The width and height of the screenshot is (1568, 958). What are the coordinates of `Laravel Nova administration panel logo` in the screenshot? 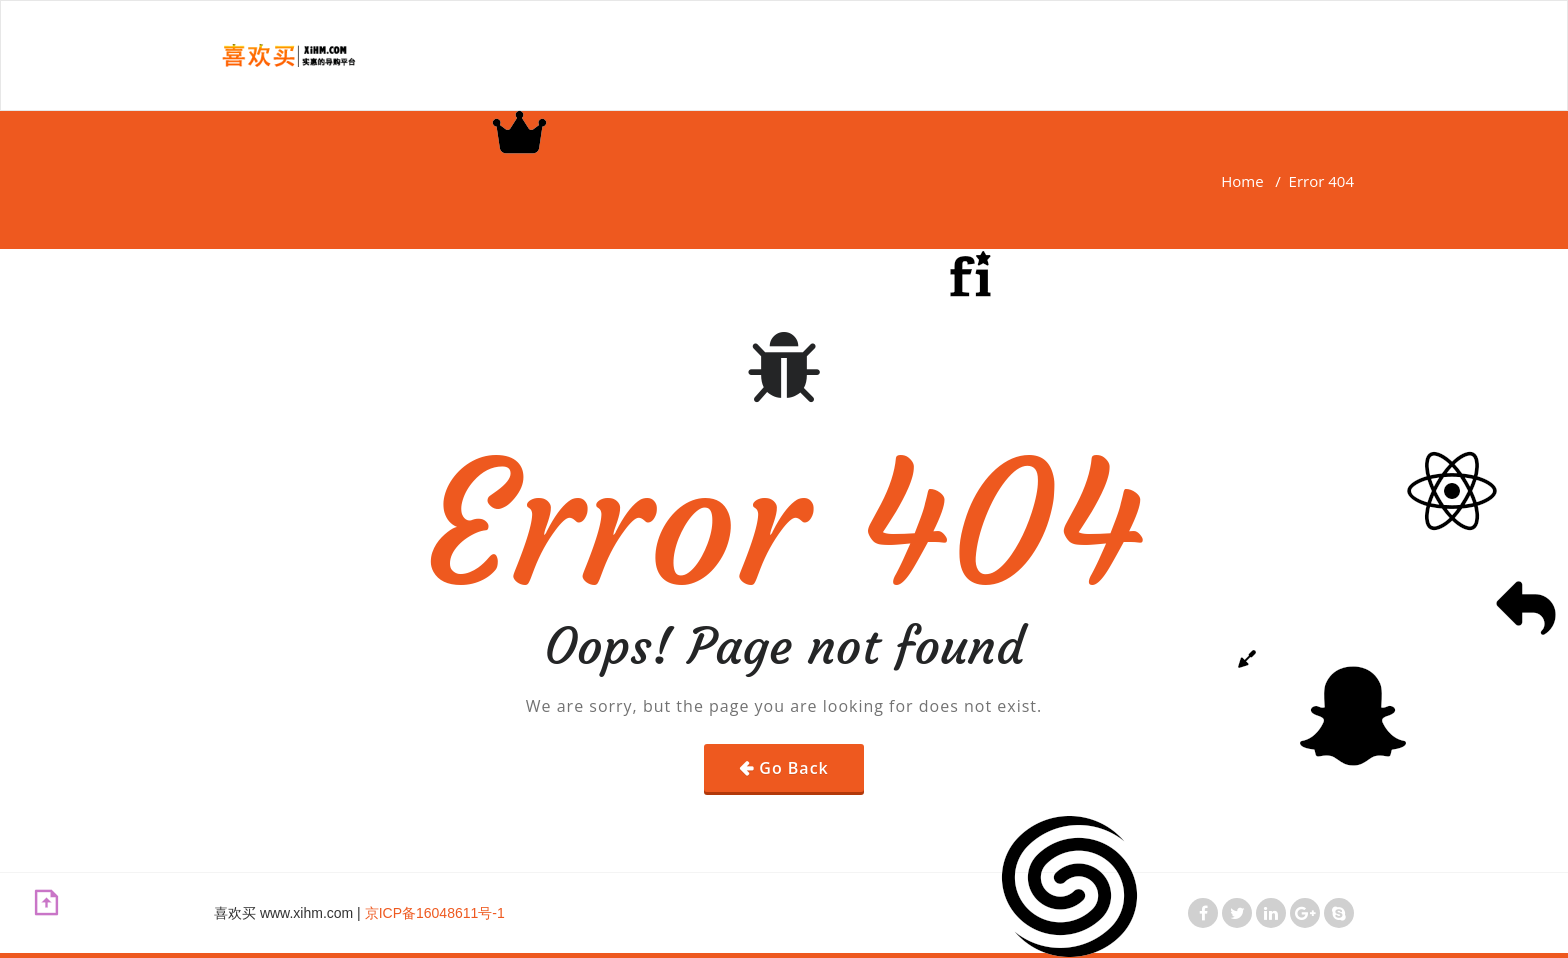 It's located at (1069, 886).